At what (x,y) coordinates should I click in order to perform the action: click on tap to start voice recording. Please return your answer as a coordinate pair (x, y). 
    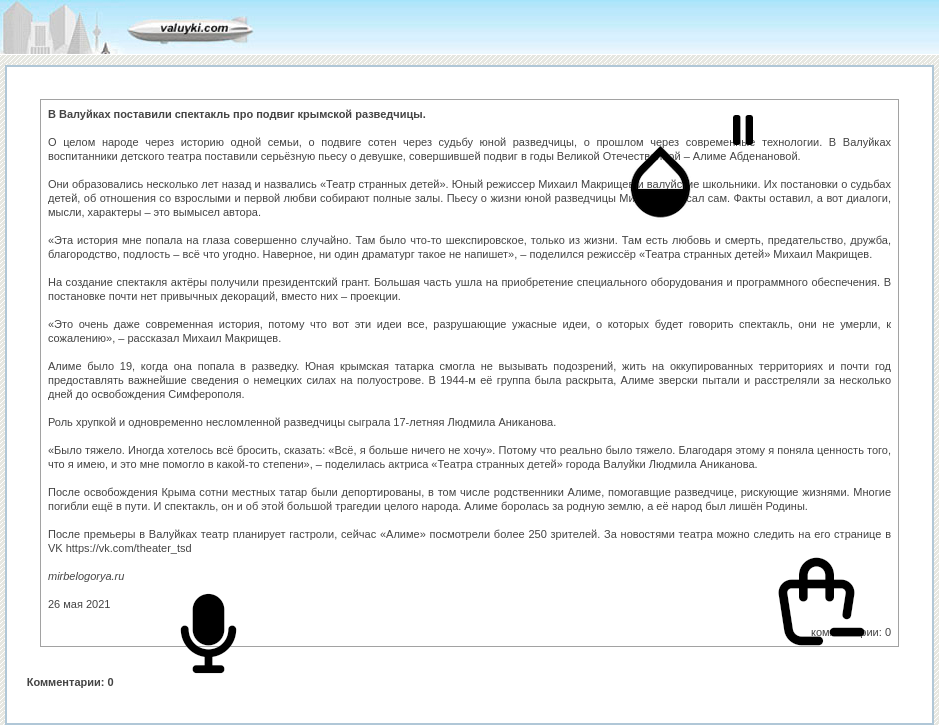
    Looking at the image, I should click on (208, 633).